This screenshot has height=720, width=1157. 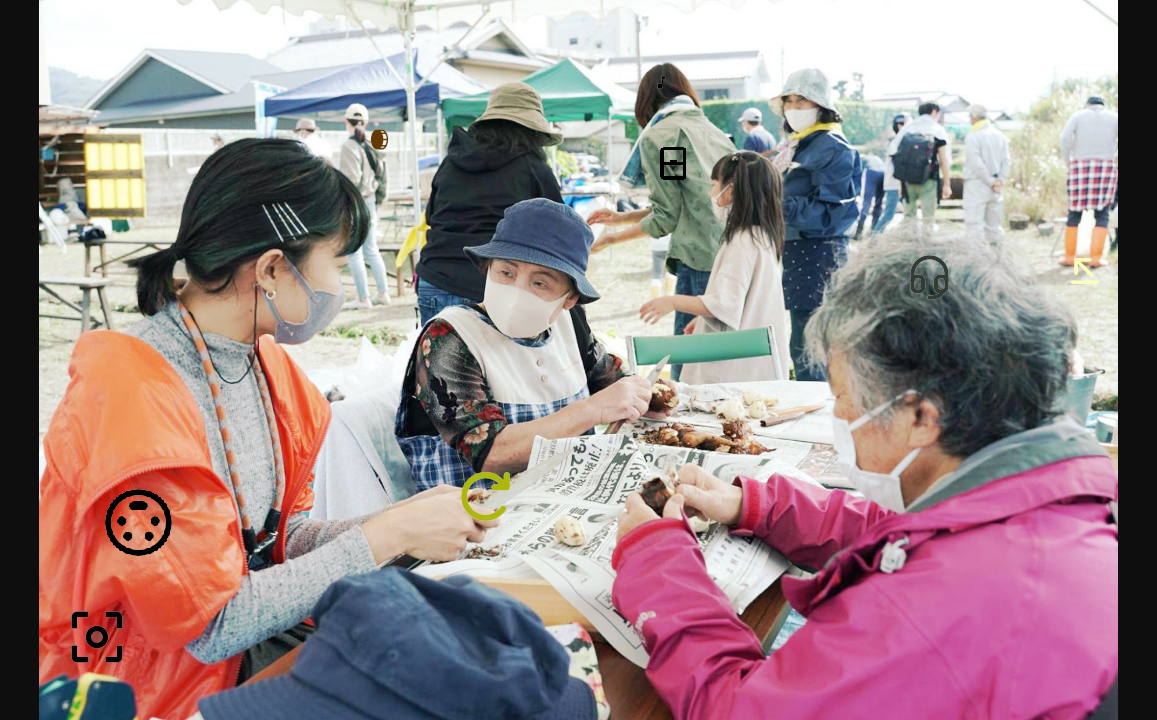 I want to click on view window sensor status, so click(x=673, y=163).